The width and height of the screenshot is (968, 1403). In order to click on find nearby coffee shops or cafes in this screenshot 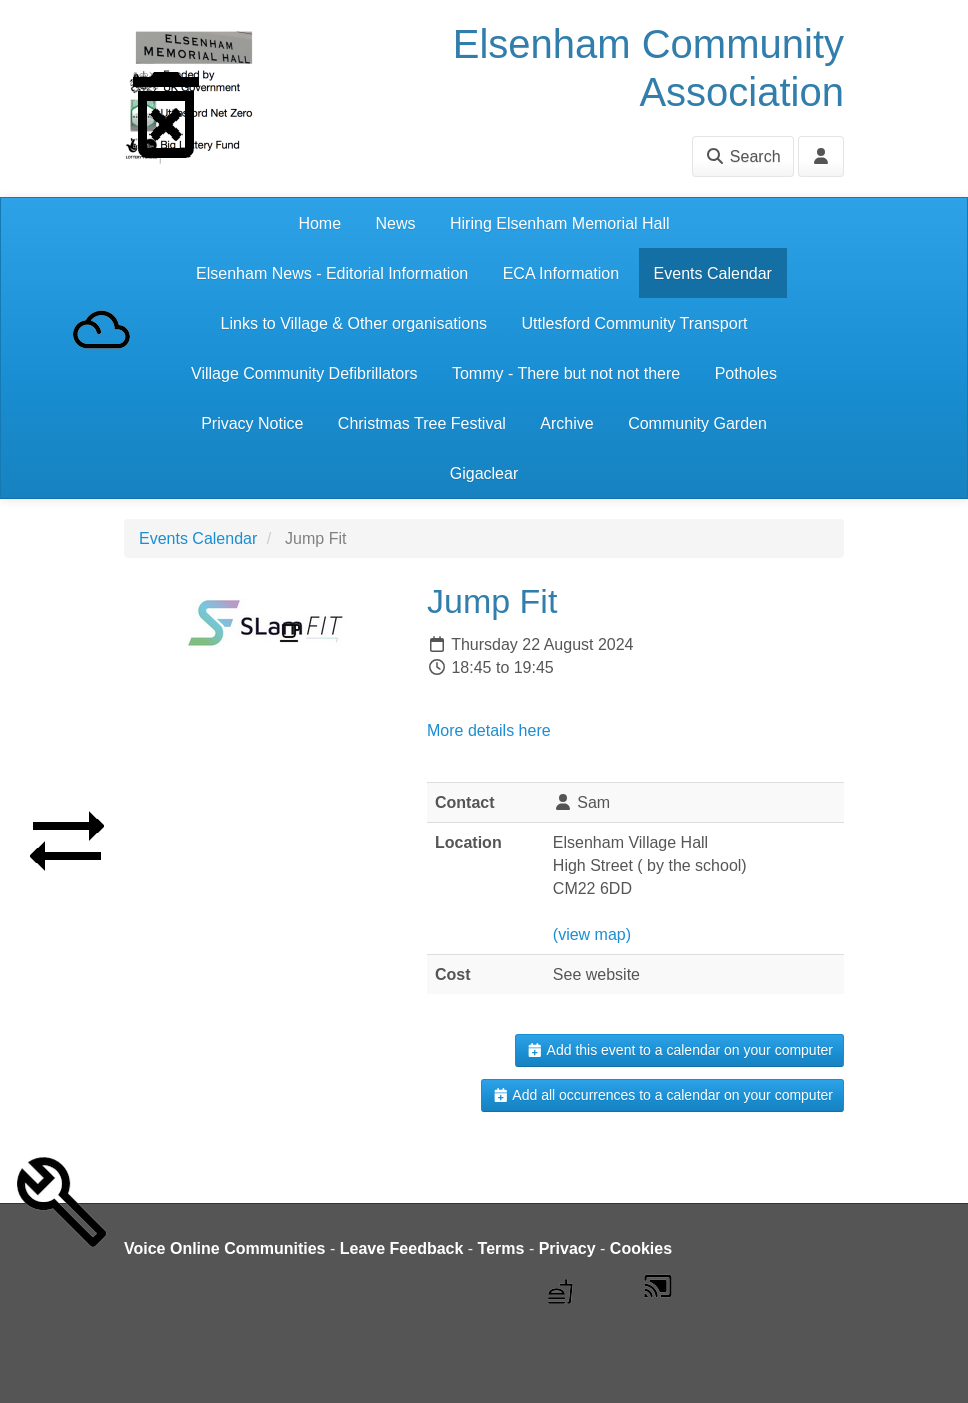, I will do `click(290, 633)`.